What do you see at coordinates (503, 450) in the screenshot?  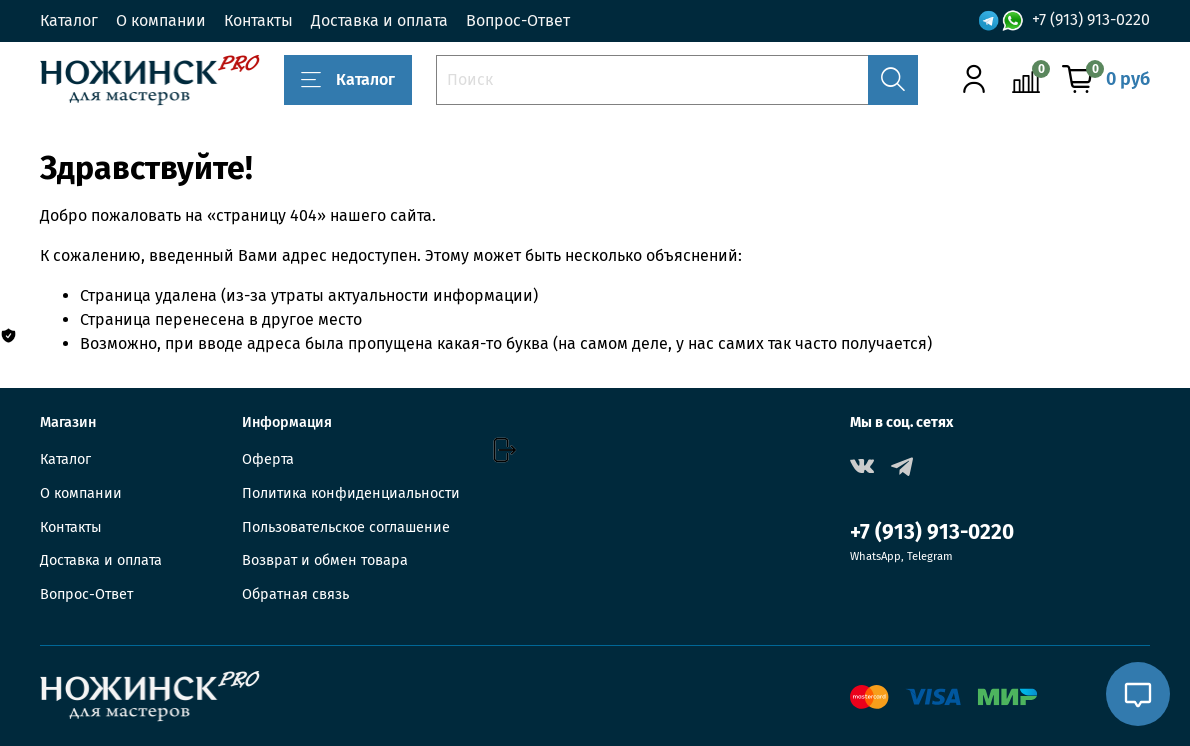 I see `log out of your account` at bounding box center [503, 450].